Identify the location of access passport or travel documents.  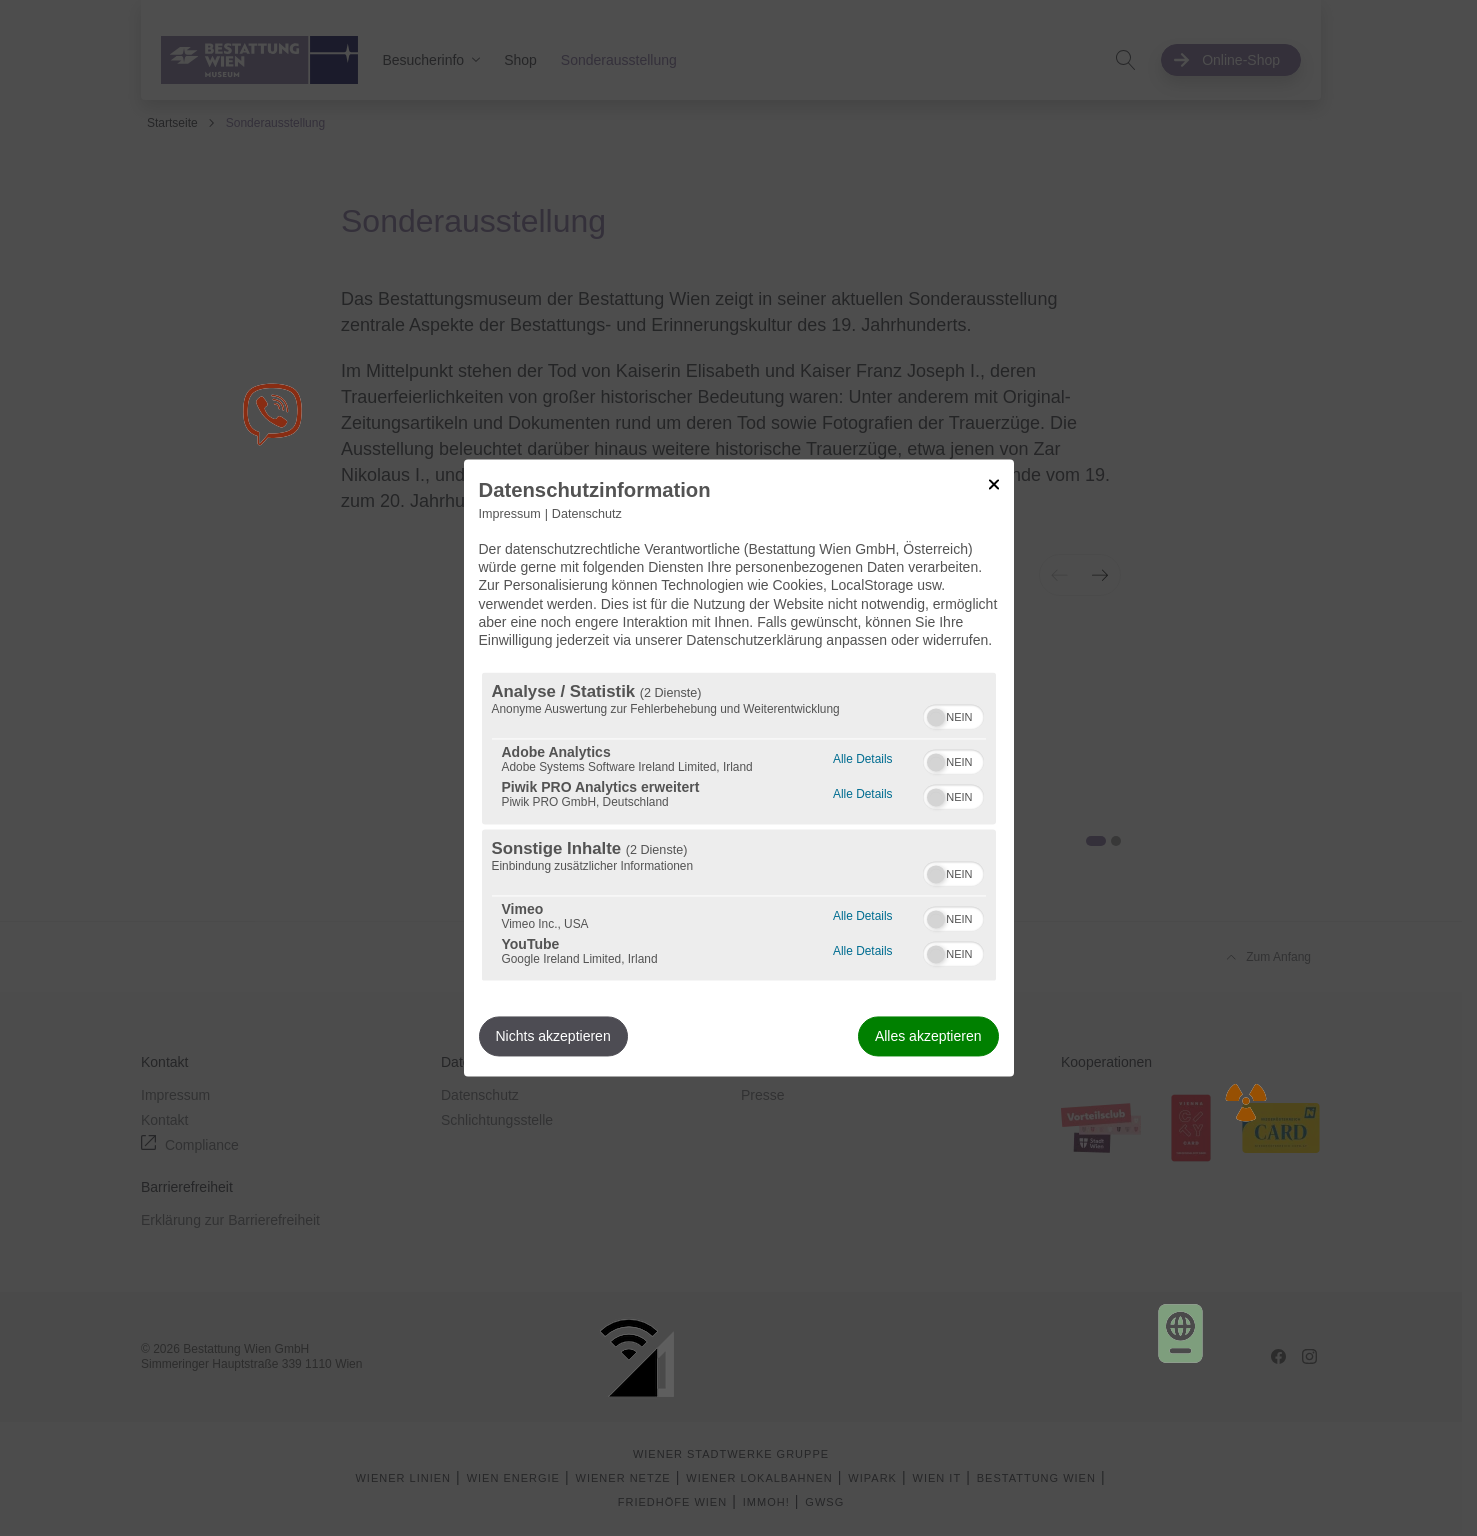
(1180, 1333).